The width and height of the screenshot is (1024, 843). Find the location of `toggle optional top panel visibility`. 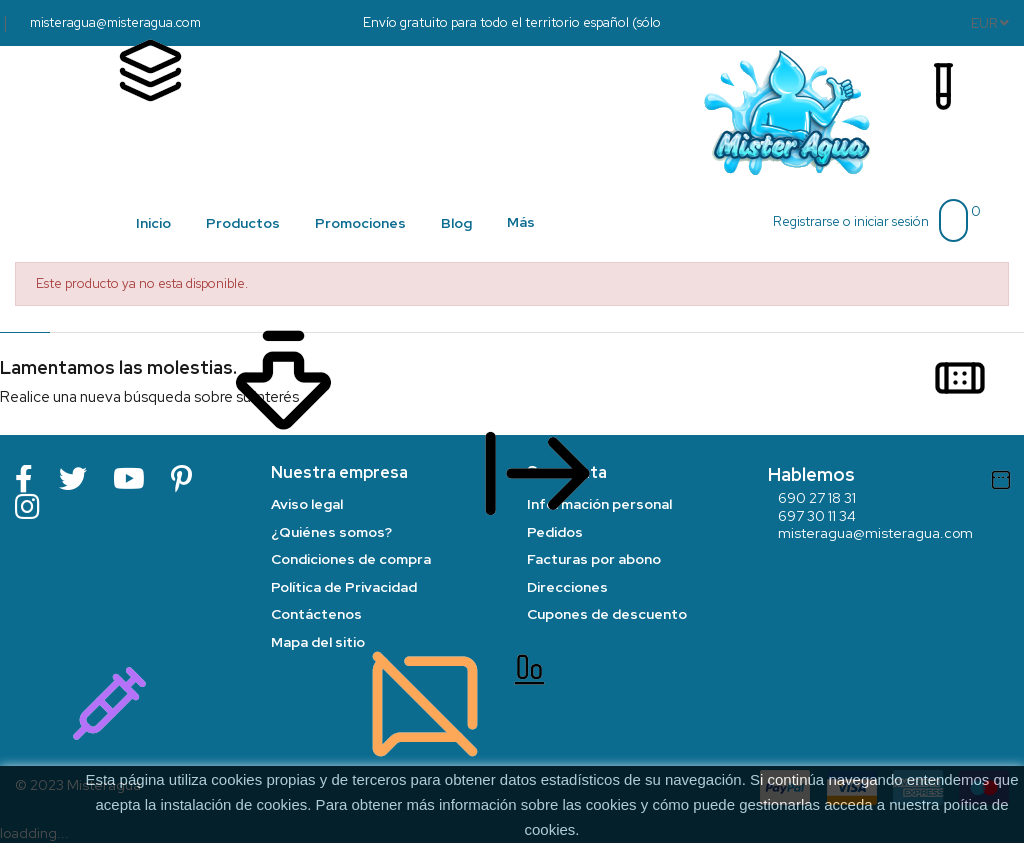

toggle optional top panel visibility is located at coordinates (1001, 480).